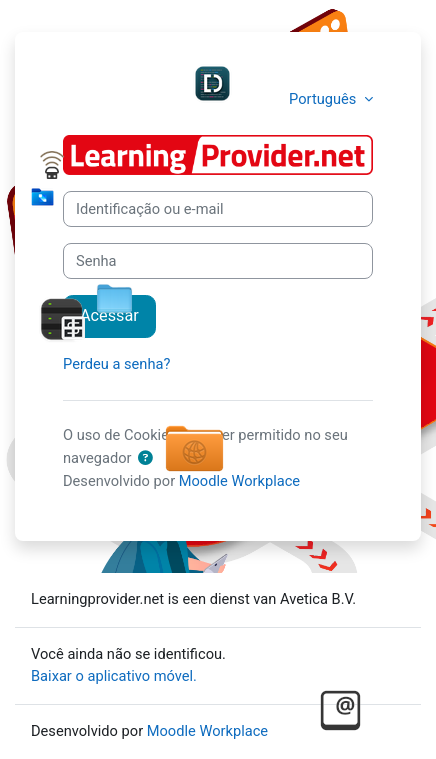 The height and width of the screenshot is (759, 436). What do you see at coordinates (114, 298) in the screenshot?
I see `folder template for creating custom folder icons` at bounding box center [114, 298].